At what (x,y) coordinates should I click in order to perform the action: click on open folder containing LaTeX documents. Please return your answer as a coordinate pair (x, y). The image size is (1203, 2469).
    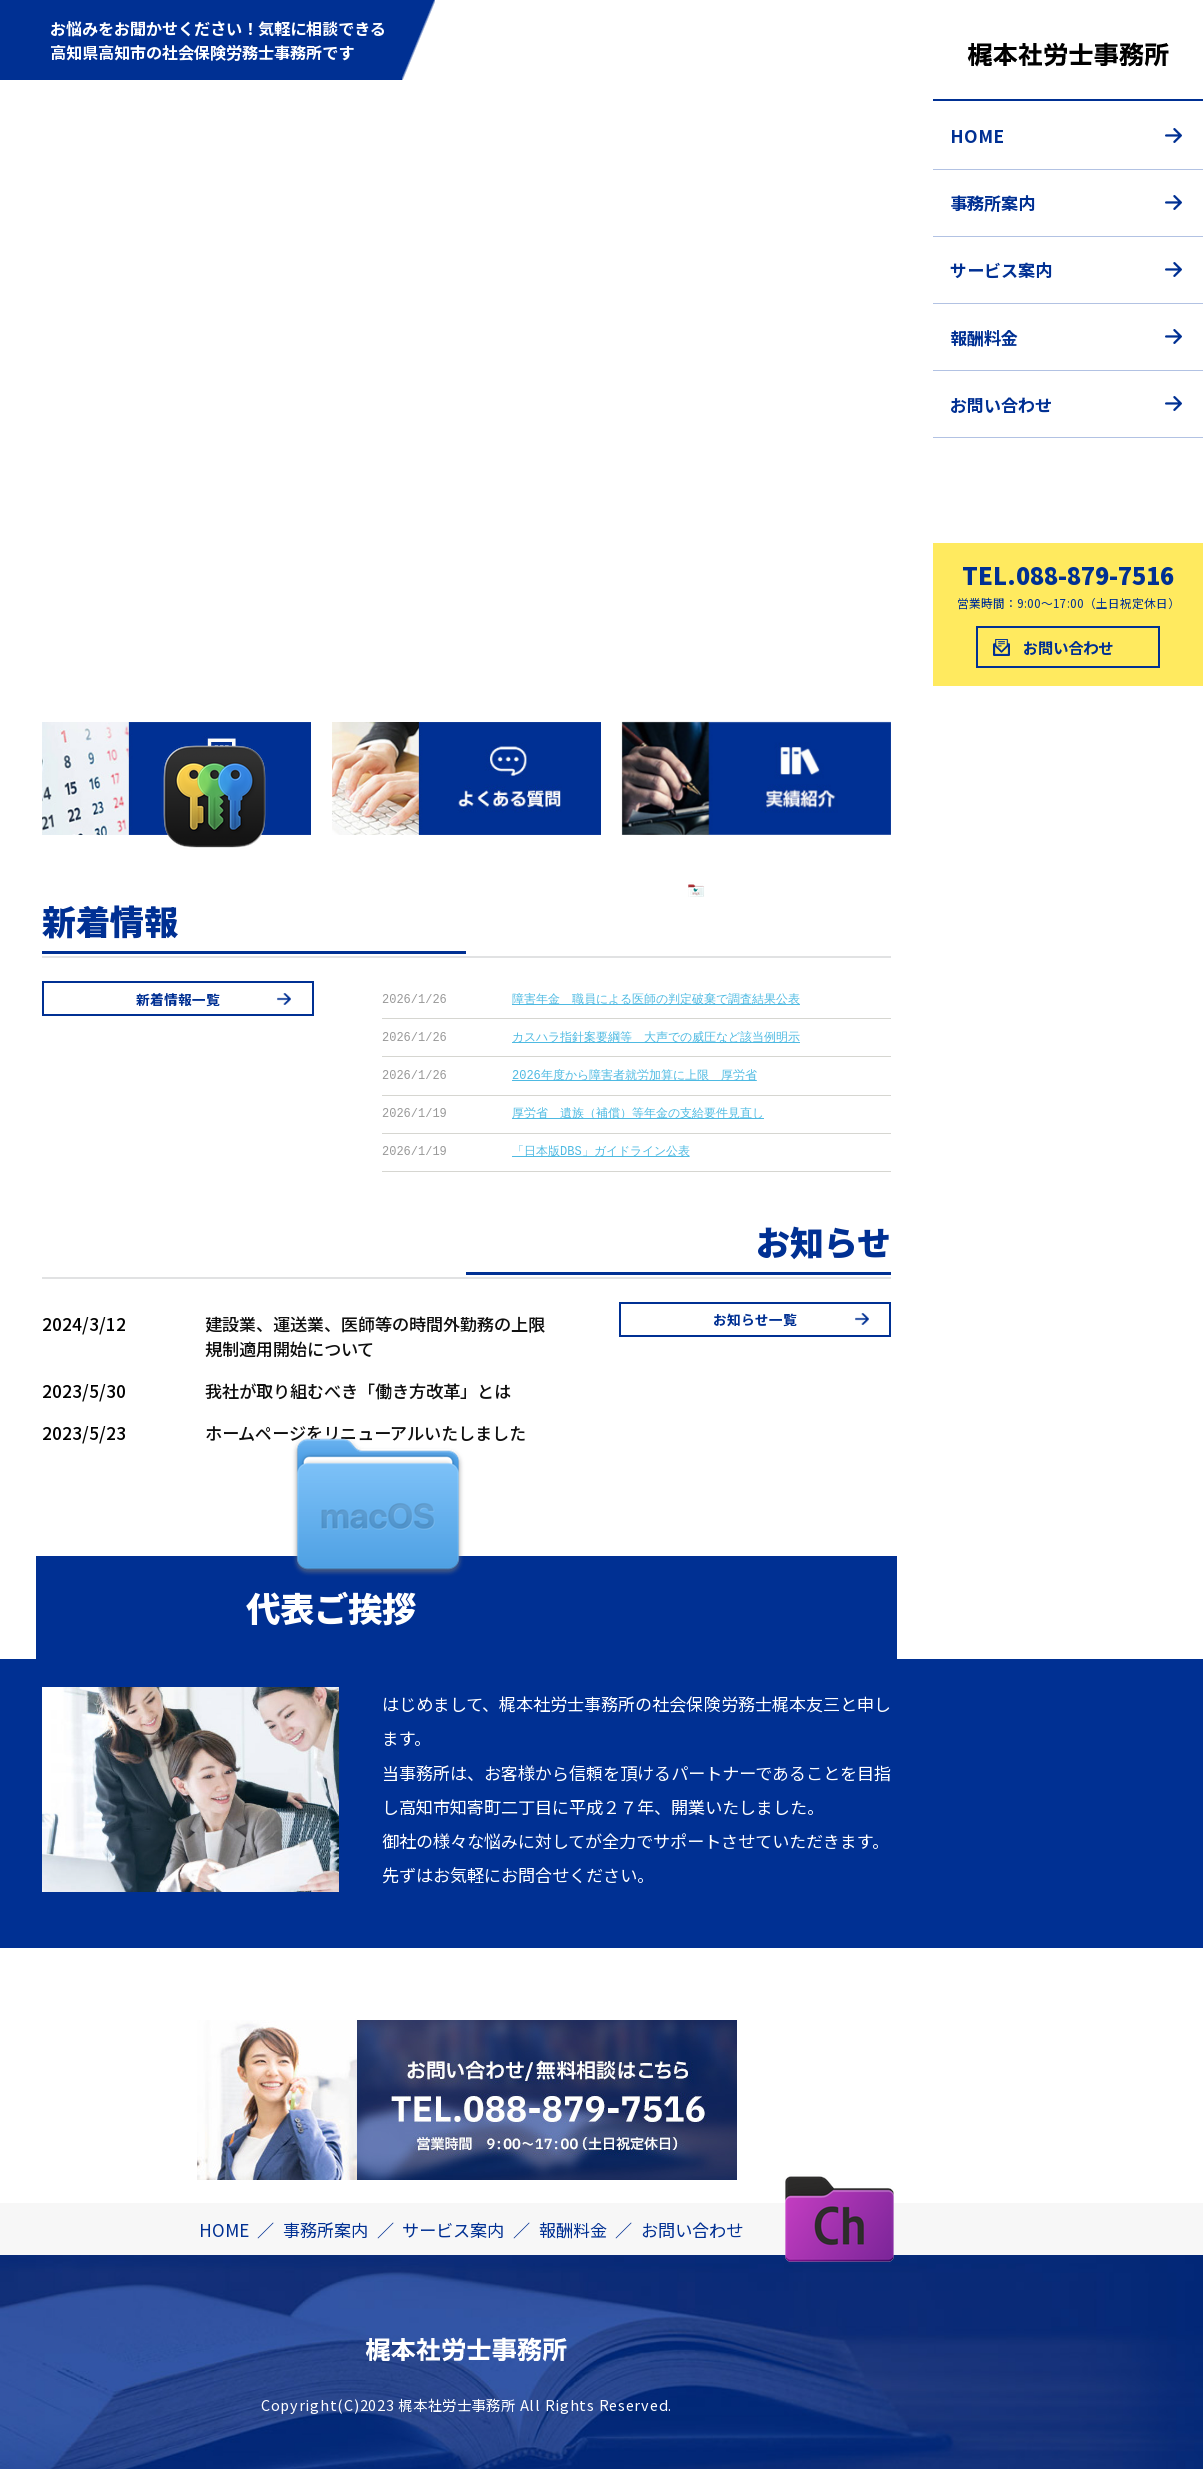
    Looking at the image, I should click on (696, 891).